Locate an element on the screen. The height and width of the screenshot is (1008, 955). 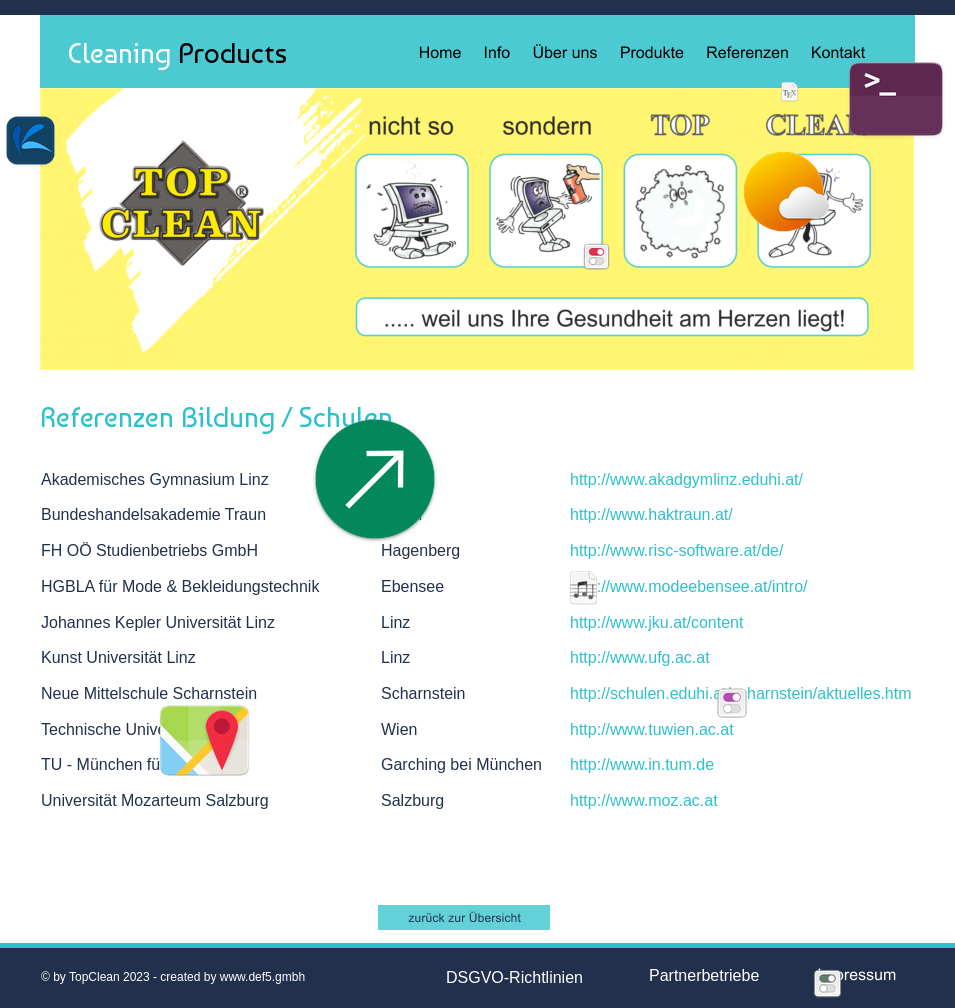
open system settings or preferences is located at coordinates (732, 703).